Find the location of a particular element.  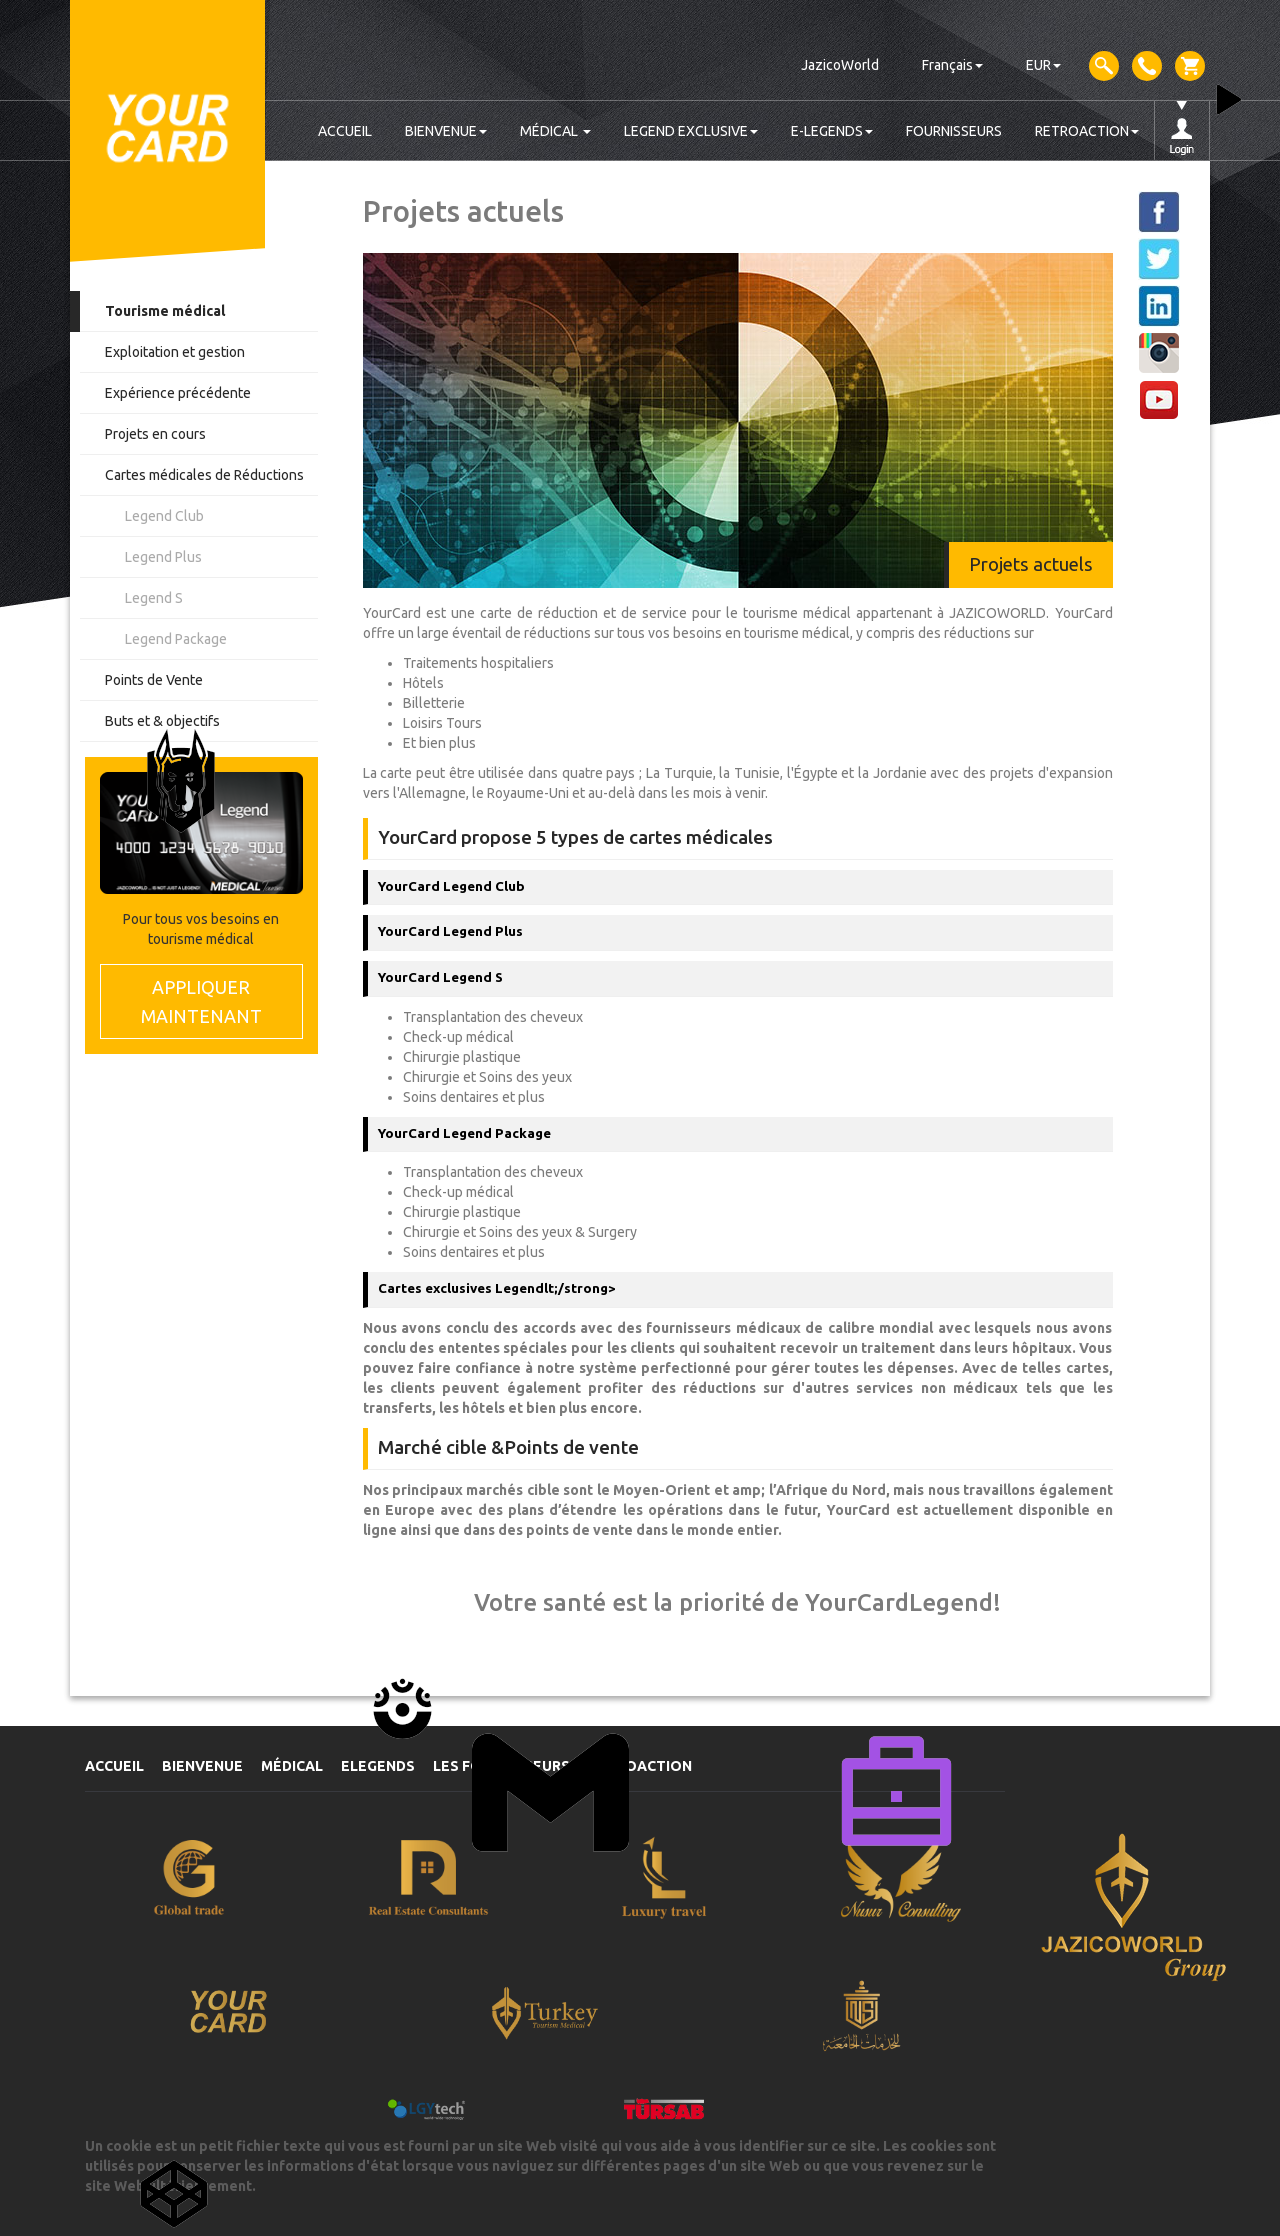

open Gmail app is located at coordinates (550, 1792).